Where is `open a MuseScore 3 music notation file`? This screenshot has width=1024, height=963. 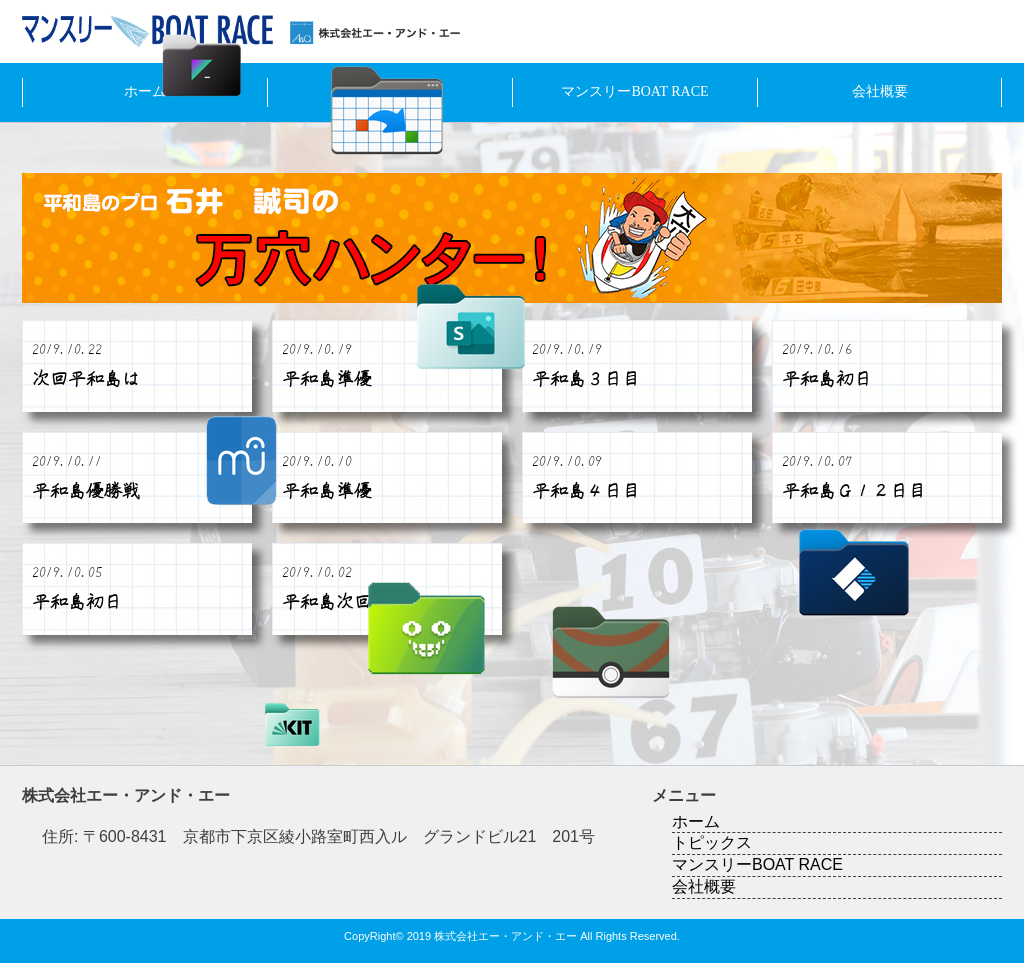
open a MuseScore 3 music notation file is located at coordinates (241, 460).